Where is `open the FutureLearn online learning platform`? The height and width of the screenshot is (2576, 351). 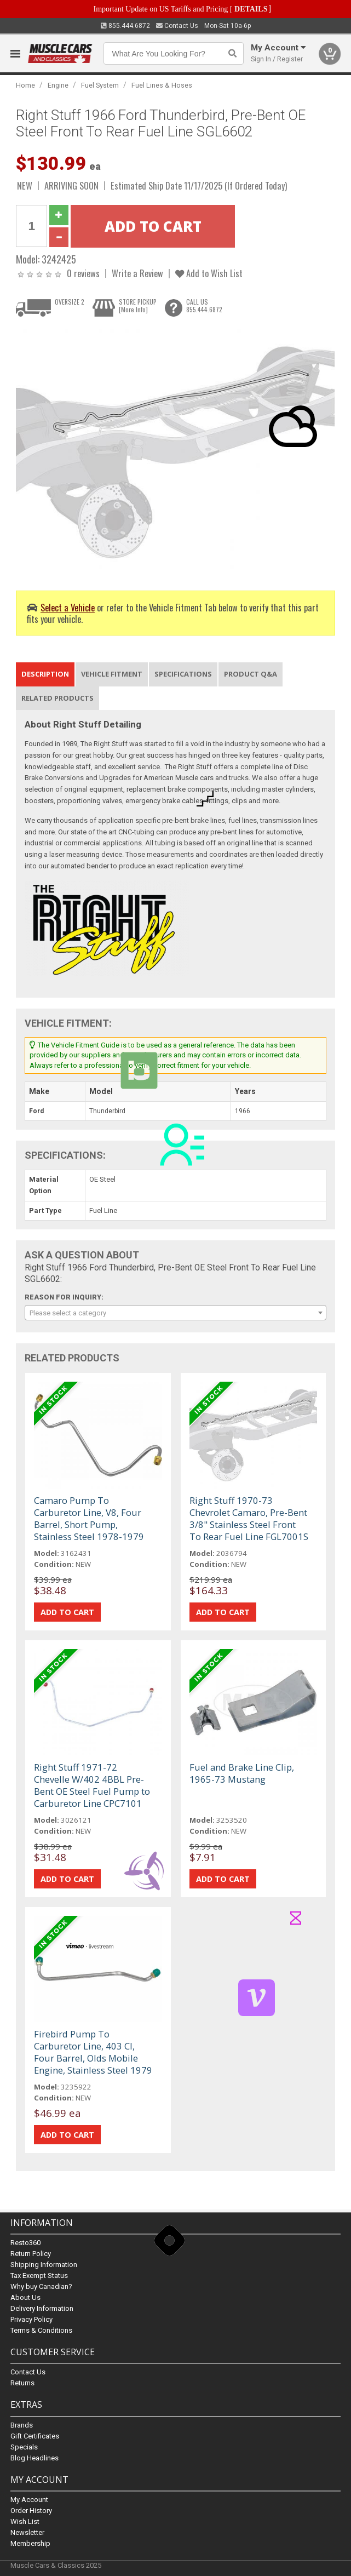
open the FutureLearn online learning platform is located at coordinates (205, 798).